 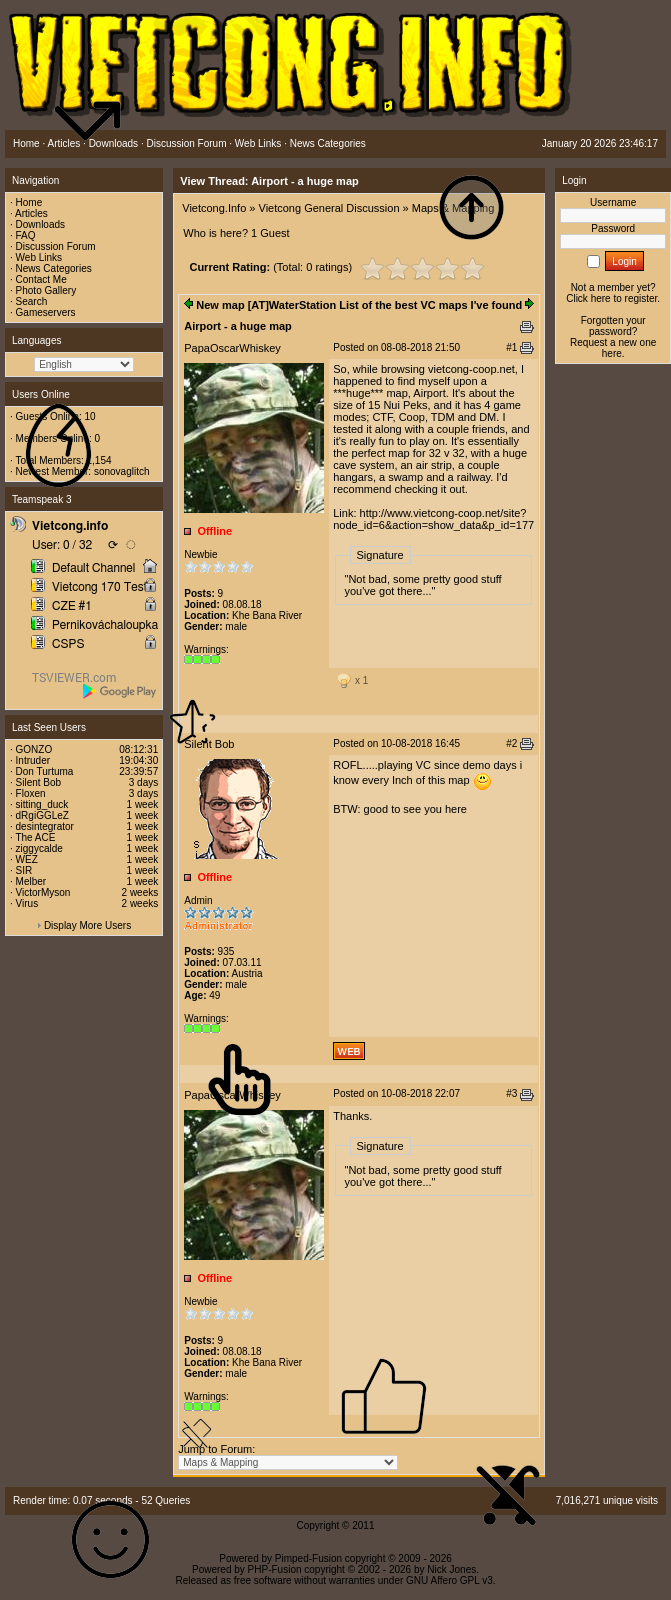 What do you see at coordinates (239, 1079) in the screenshot?
I see `tap or click to select` at bounding box center [239, 1079].